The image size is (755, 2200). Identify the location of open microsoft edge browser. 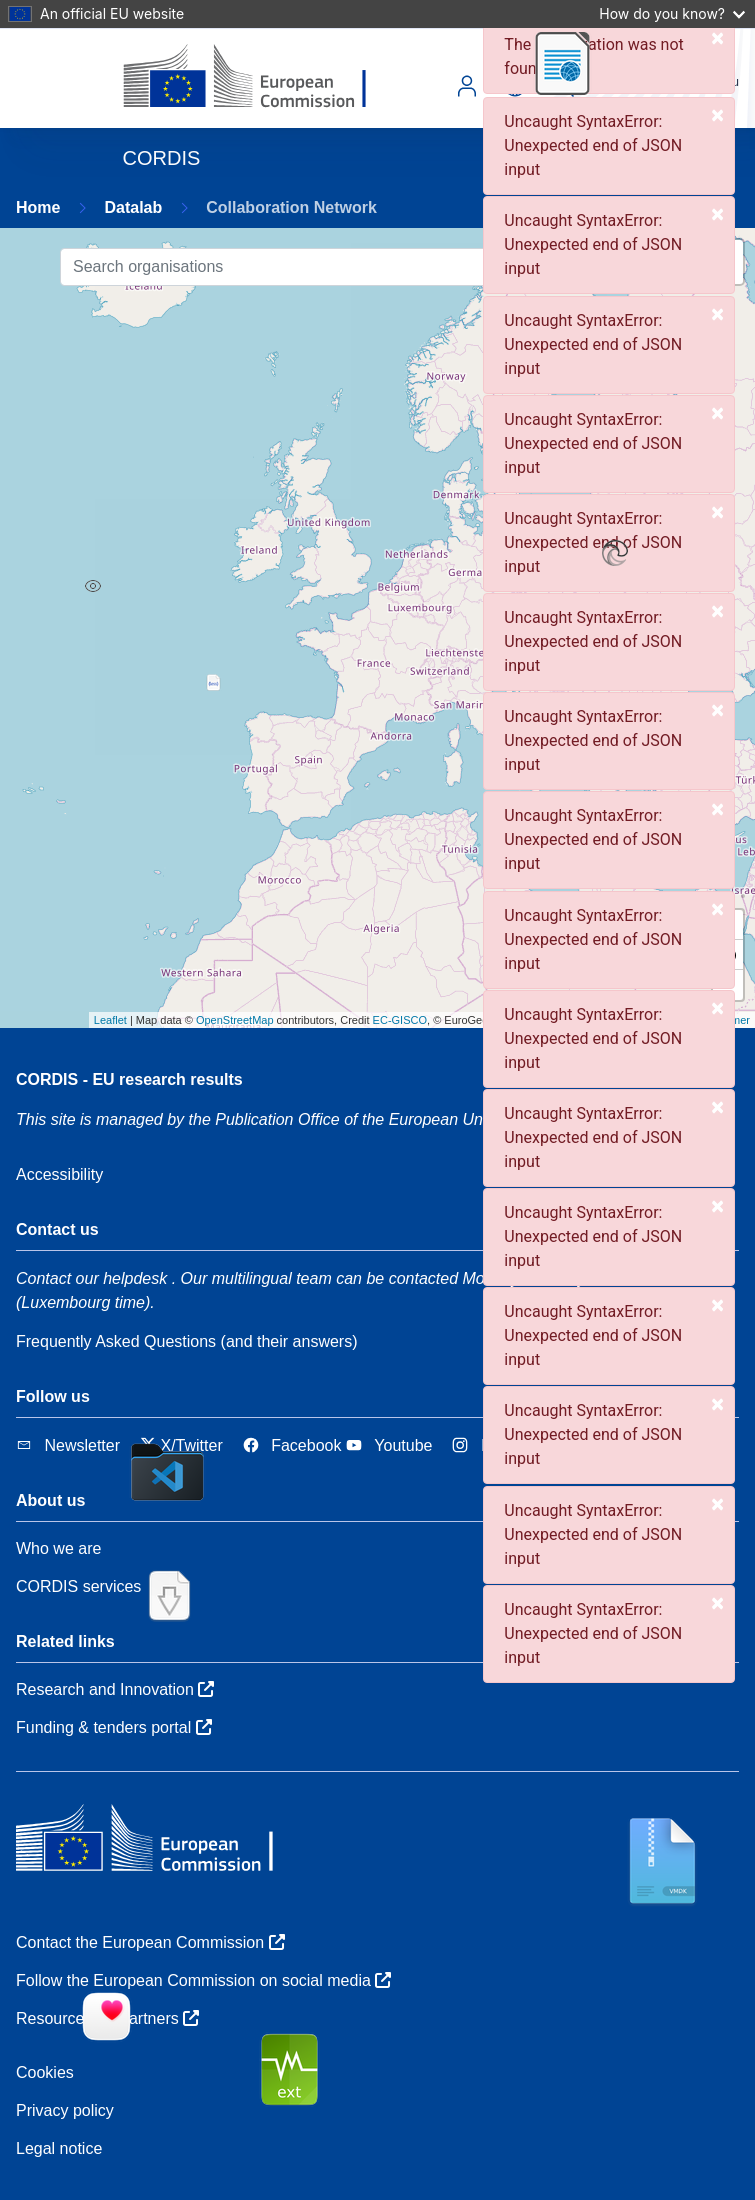
(615, 553).